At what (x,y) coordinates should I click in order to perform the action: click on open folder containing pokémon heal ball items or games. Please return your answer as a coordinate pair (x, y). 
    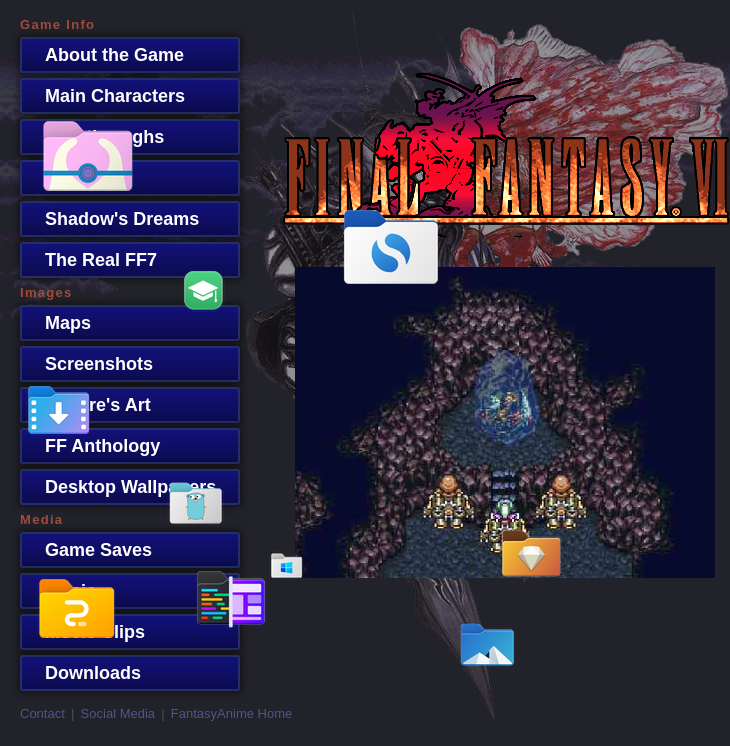
    Looking at the image, I should click on (87, 158).